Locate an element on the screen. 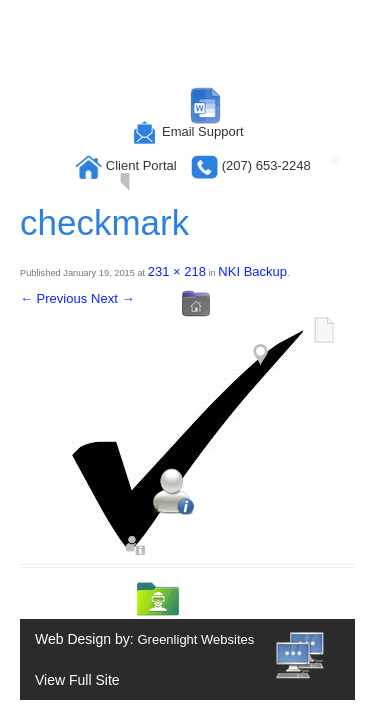 The image size is (375, 720). access your home folder is located at coordinates (196, 303).